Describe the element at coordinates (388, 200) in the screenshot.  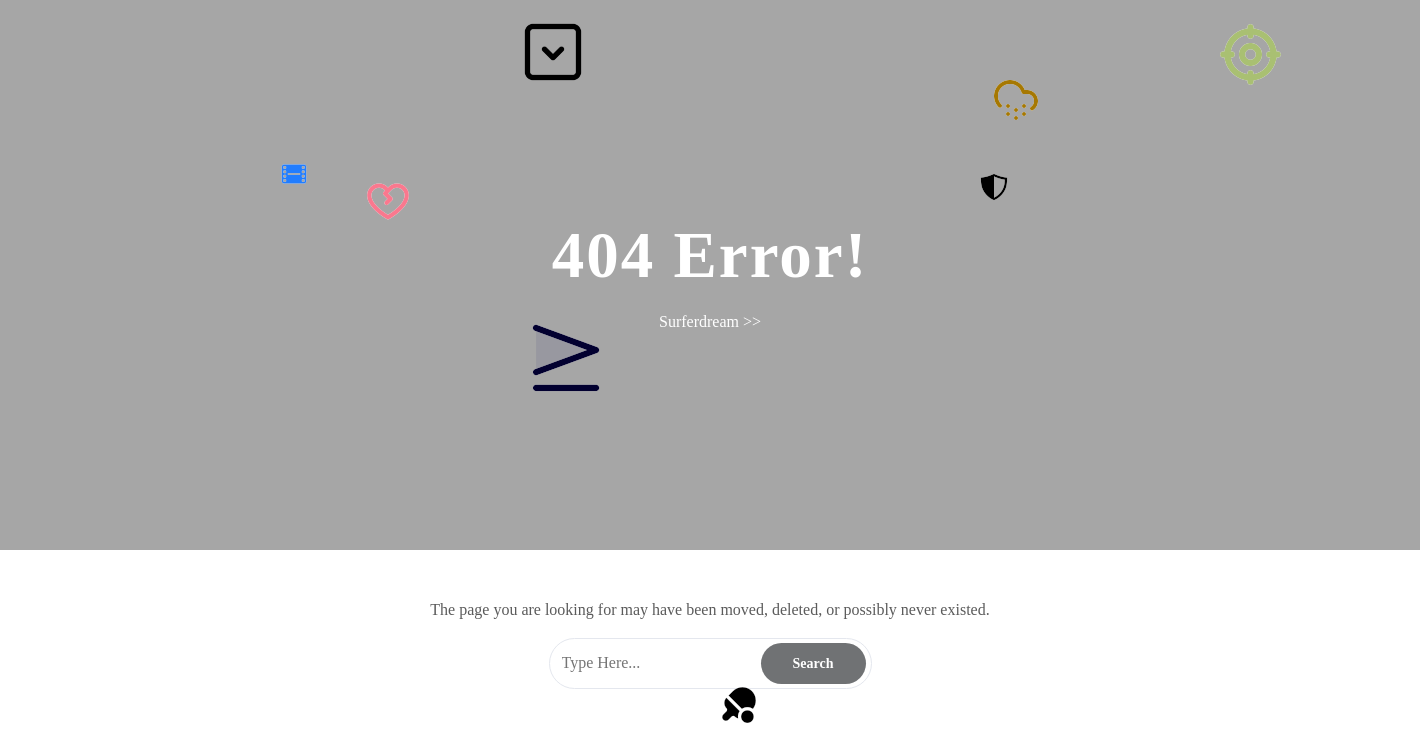
I see `indicates a broken heart or heartbreak status` at that location.